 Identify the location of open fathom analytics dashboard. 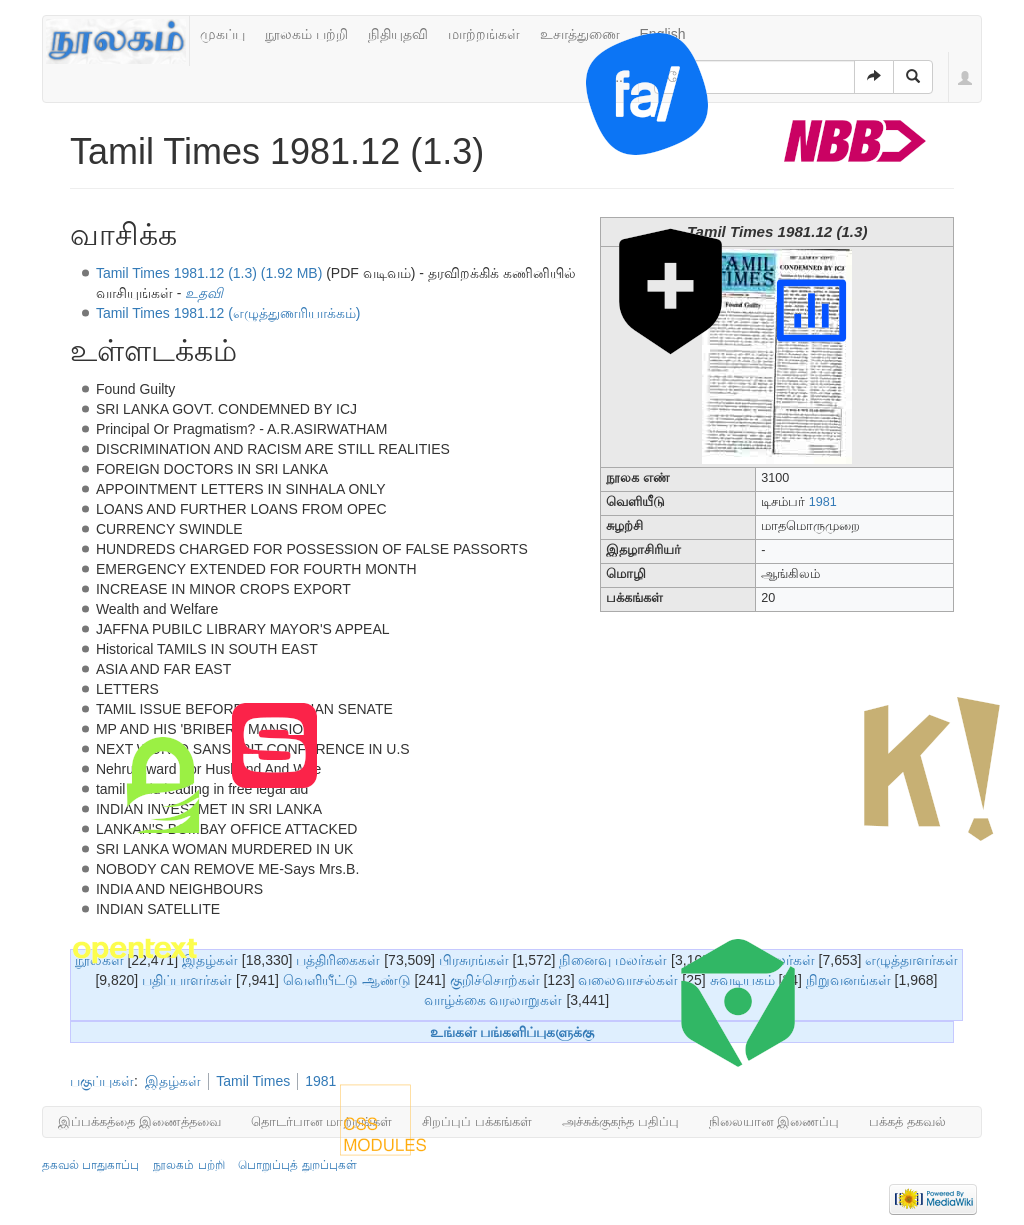
(647, 94).